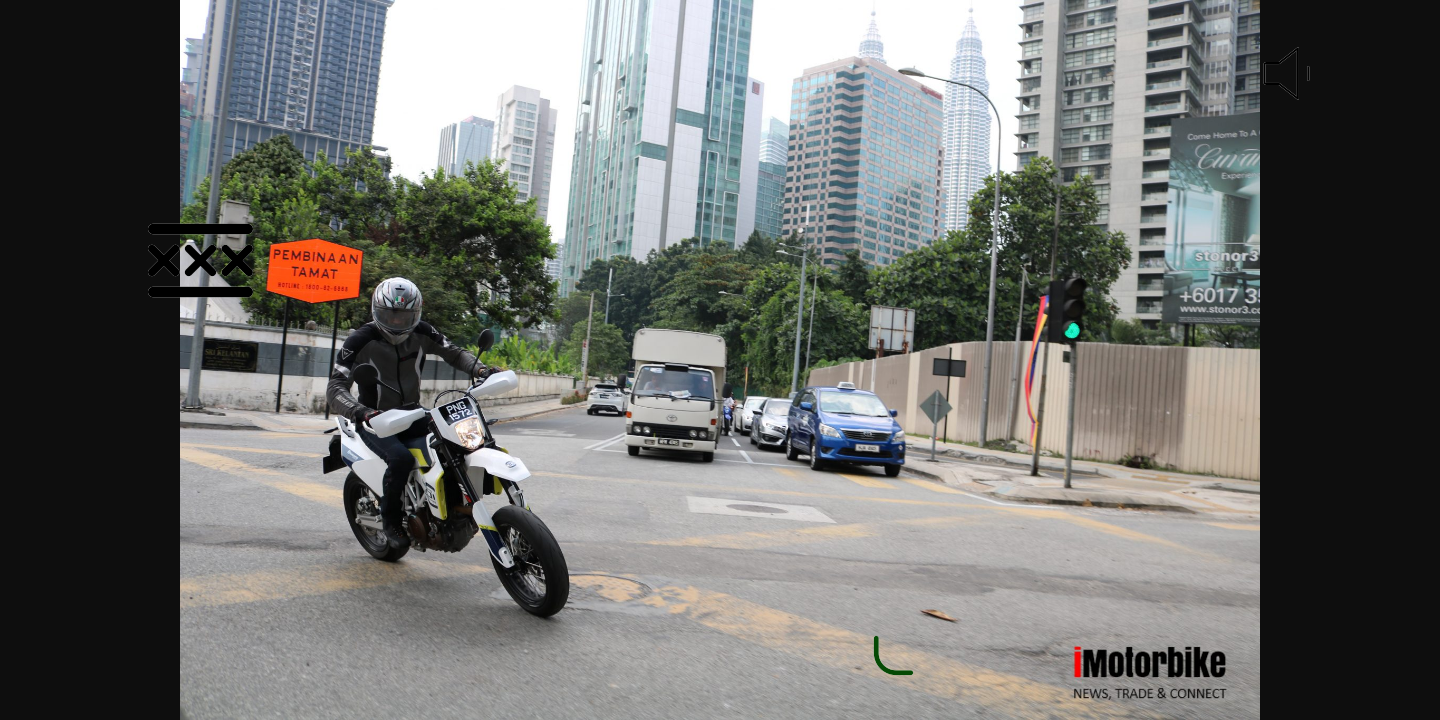 Image resolution: width=1440 pixels, height=720 pixels. Describe the element at coordinates (1289, 73) in the screenshot. I see `adjust volume to low level` at that location.